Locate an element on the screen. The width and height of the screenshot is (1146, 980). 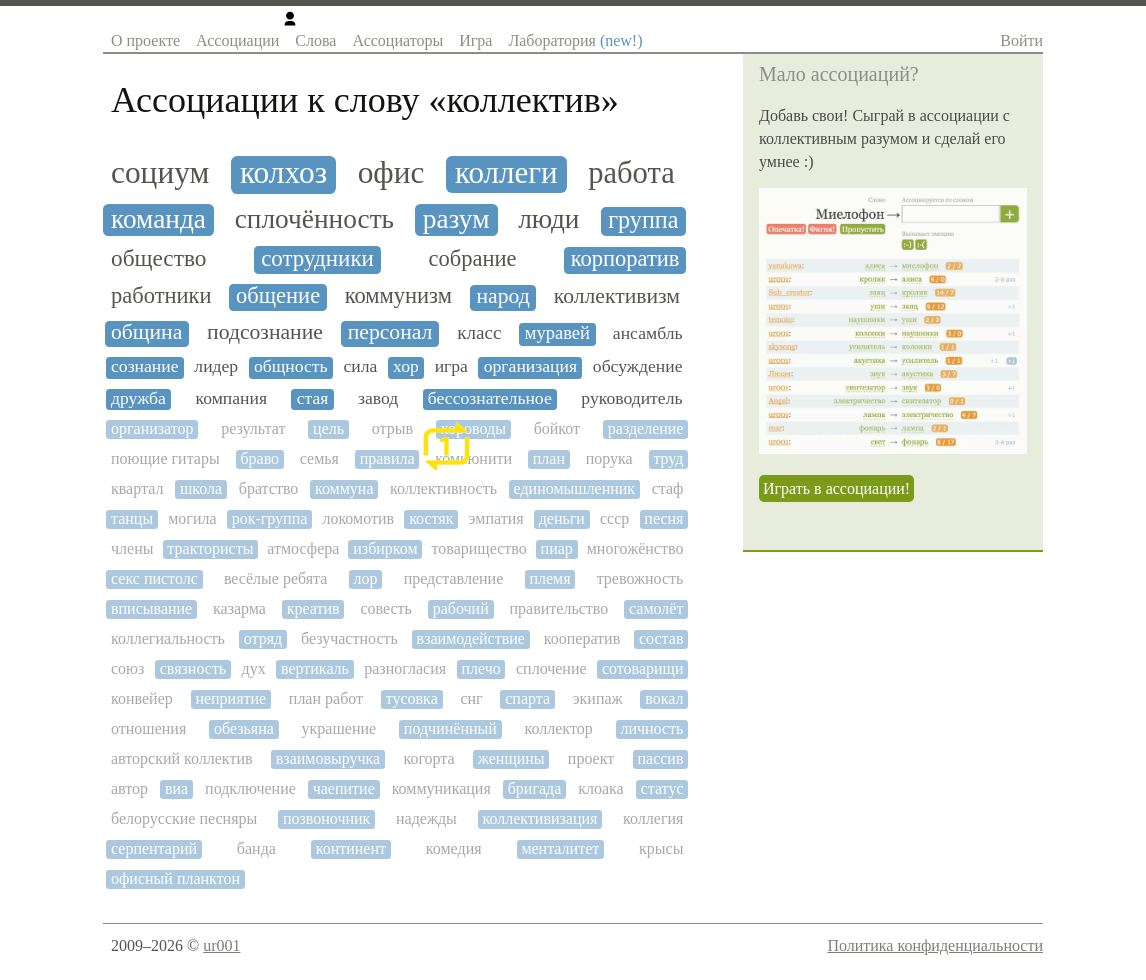
repeat the current track is located at coordinates (446, 446).